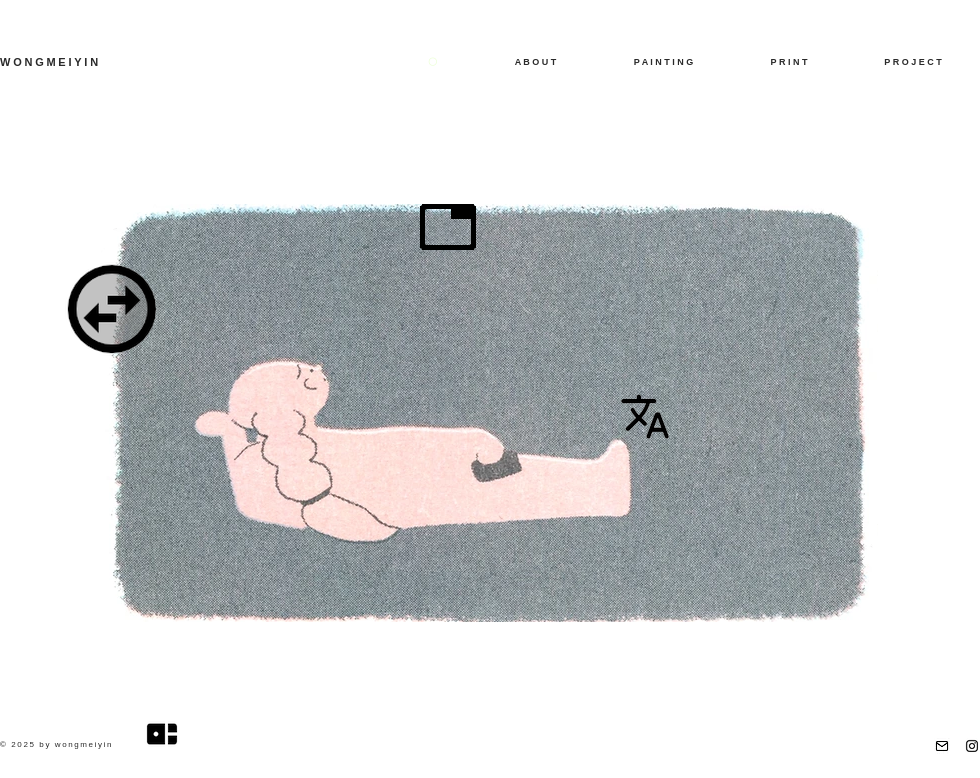  I want to click on translate text to another language, so click(645, 416).